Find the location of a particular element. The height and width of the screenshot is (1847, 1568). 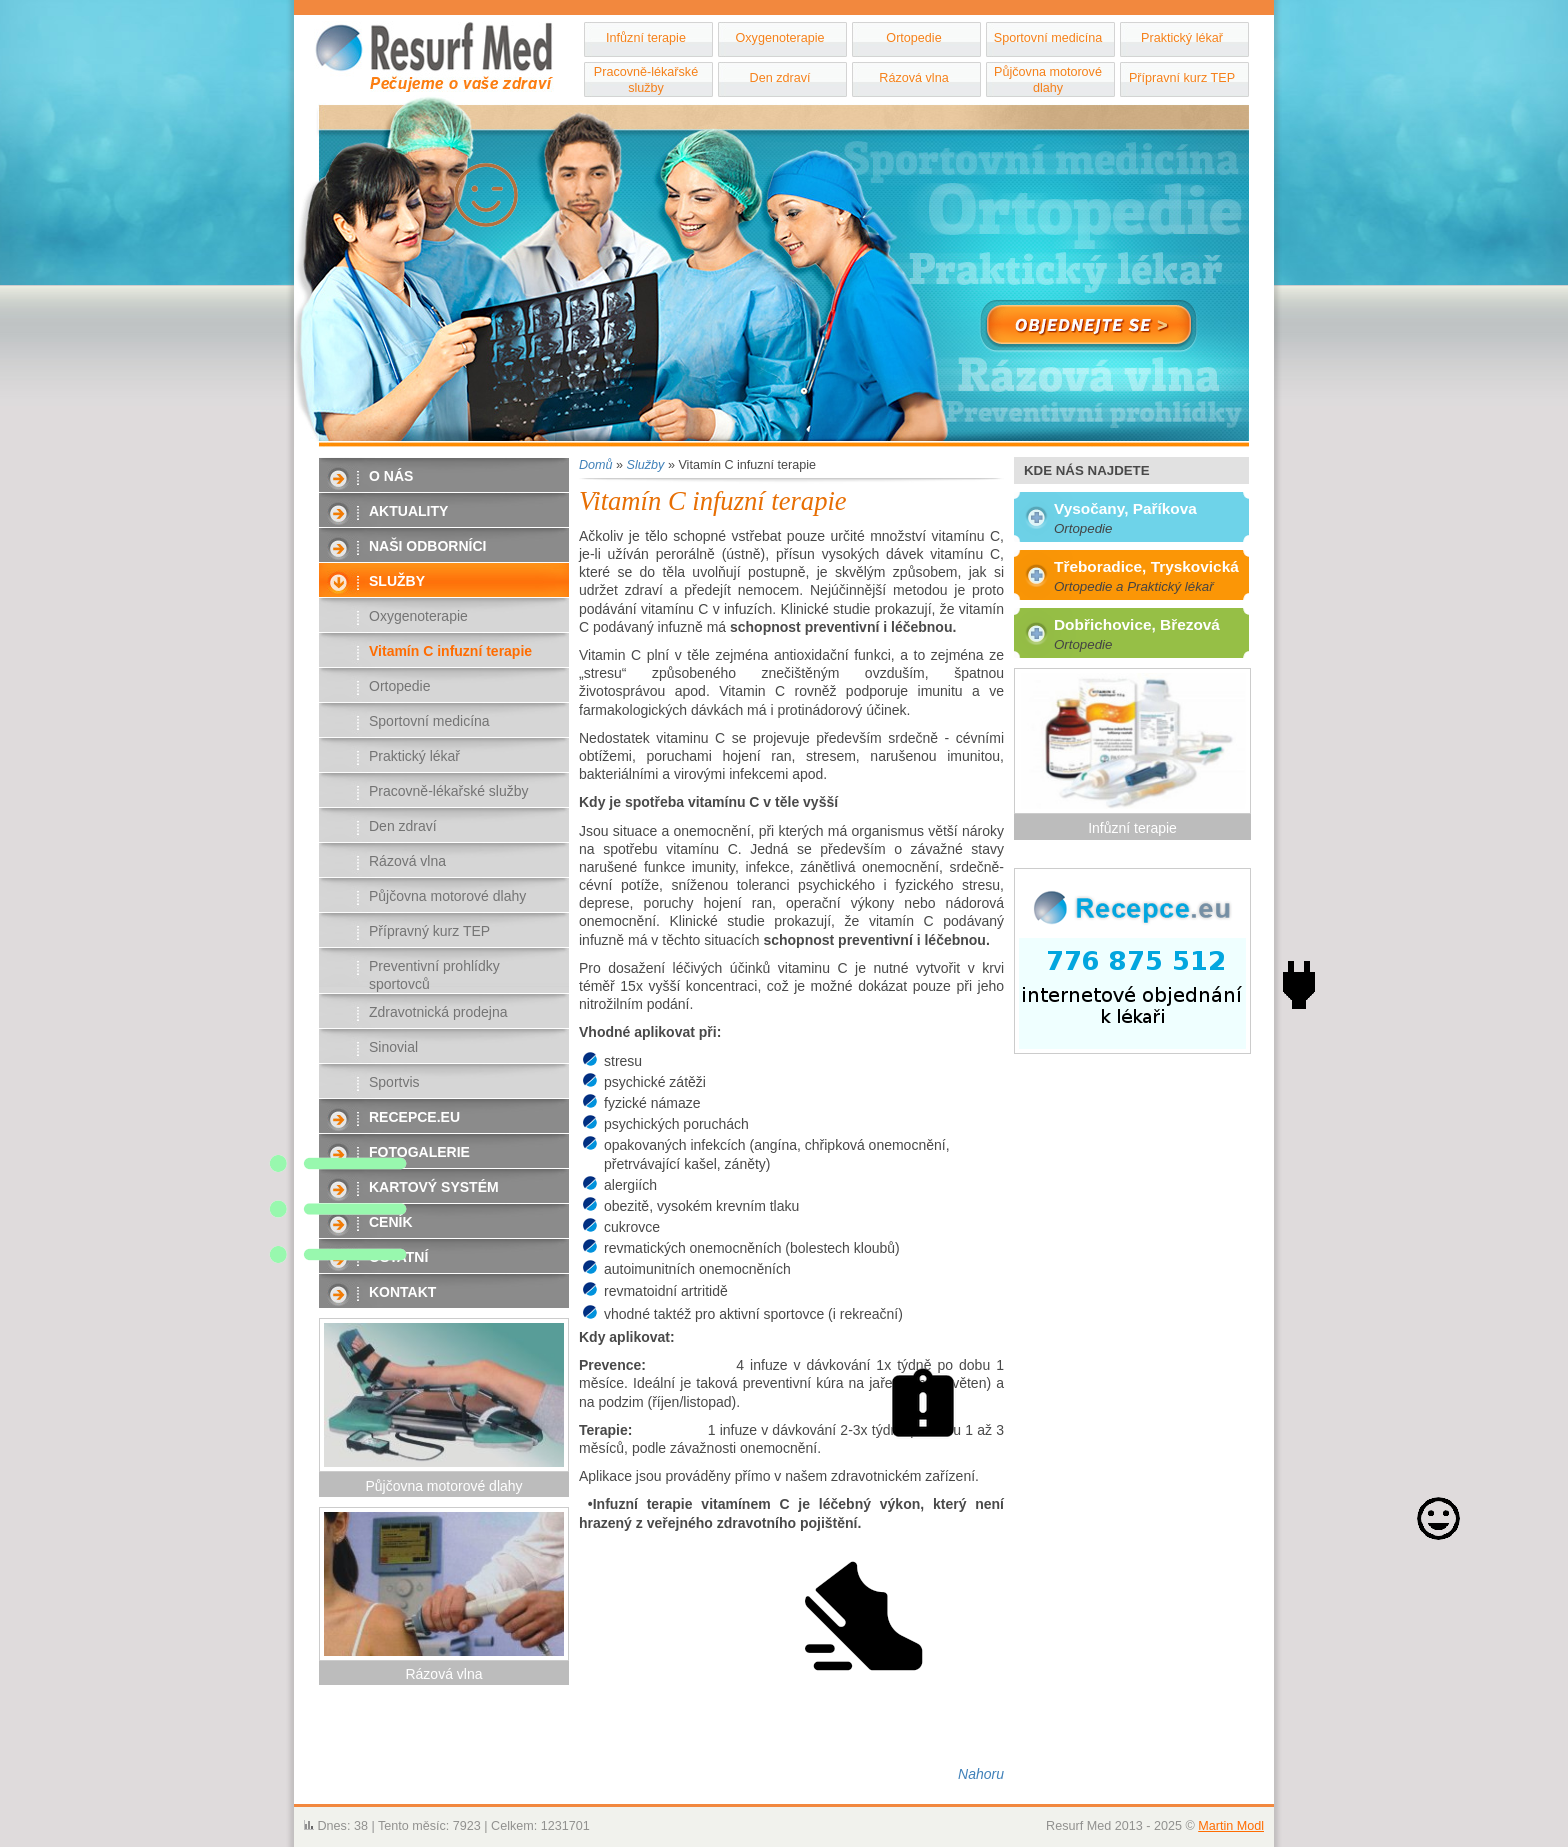

view items in a bulleted list format is located at coordinates (338, 1209).